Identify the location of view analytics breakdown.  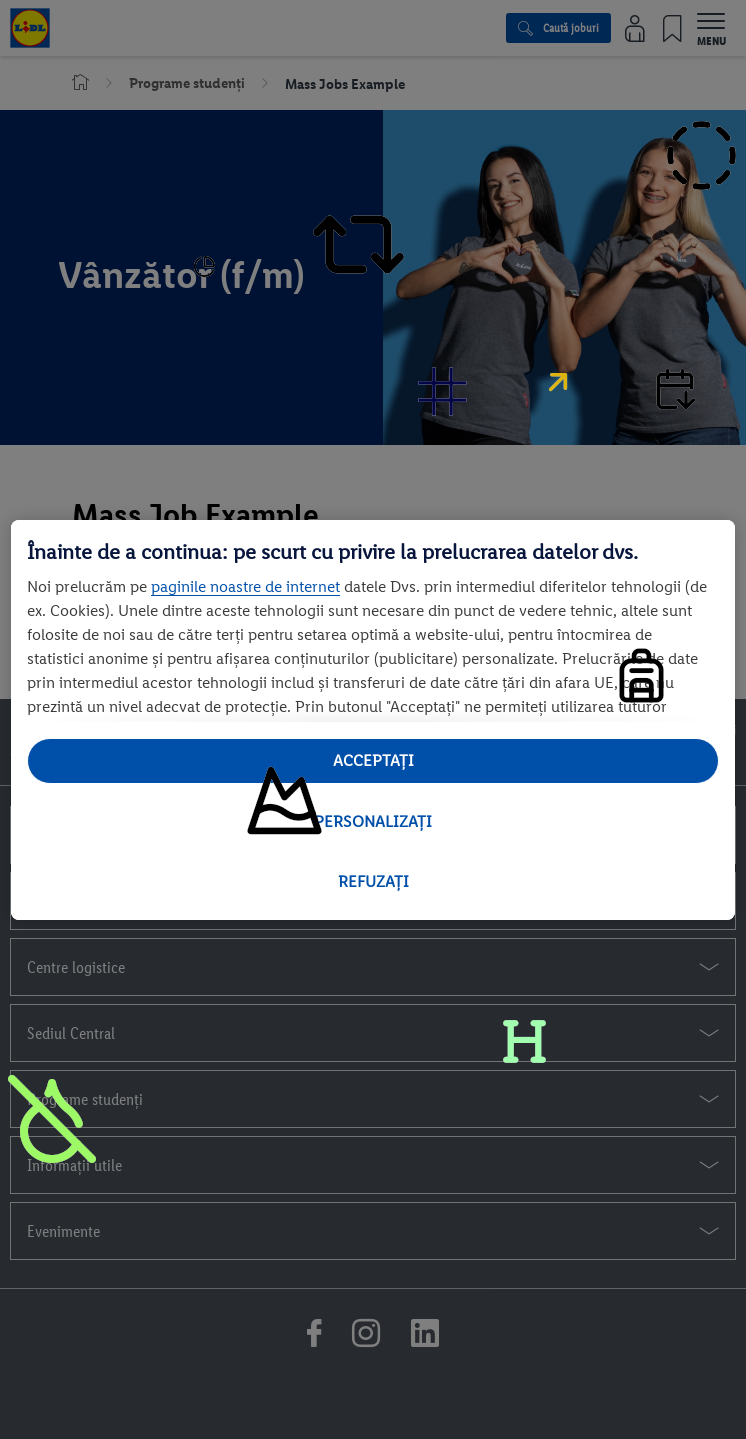
(204, 266).